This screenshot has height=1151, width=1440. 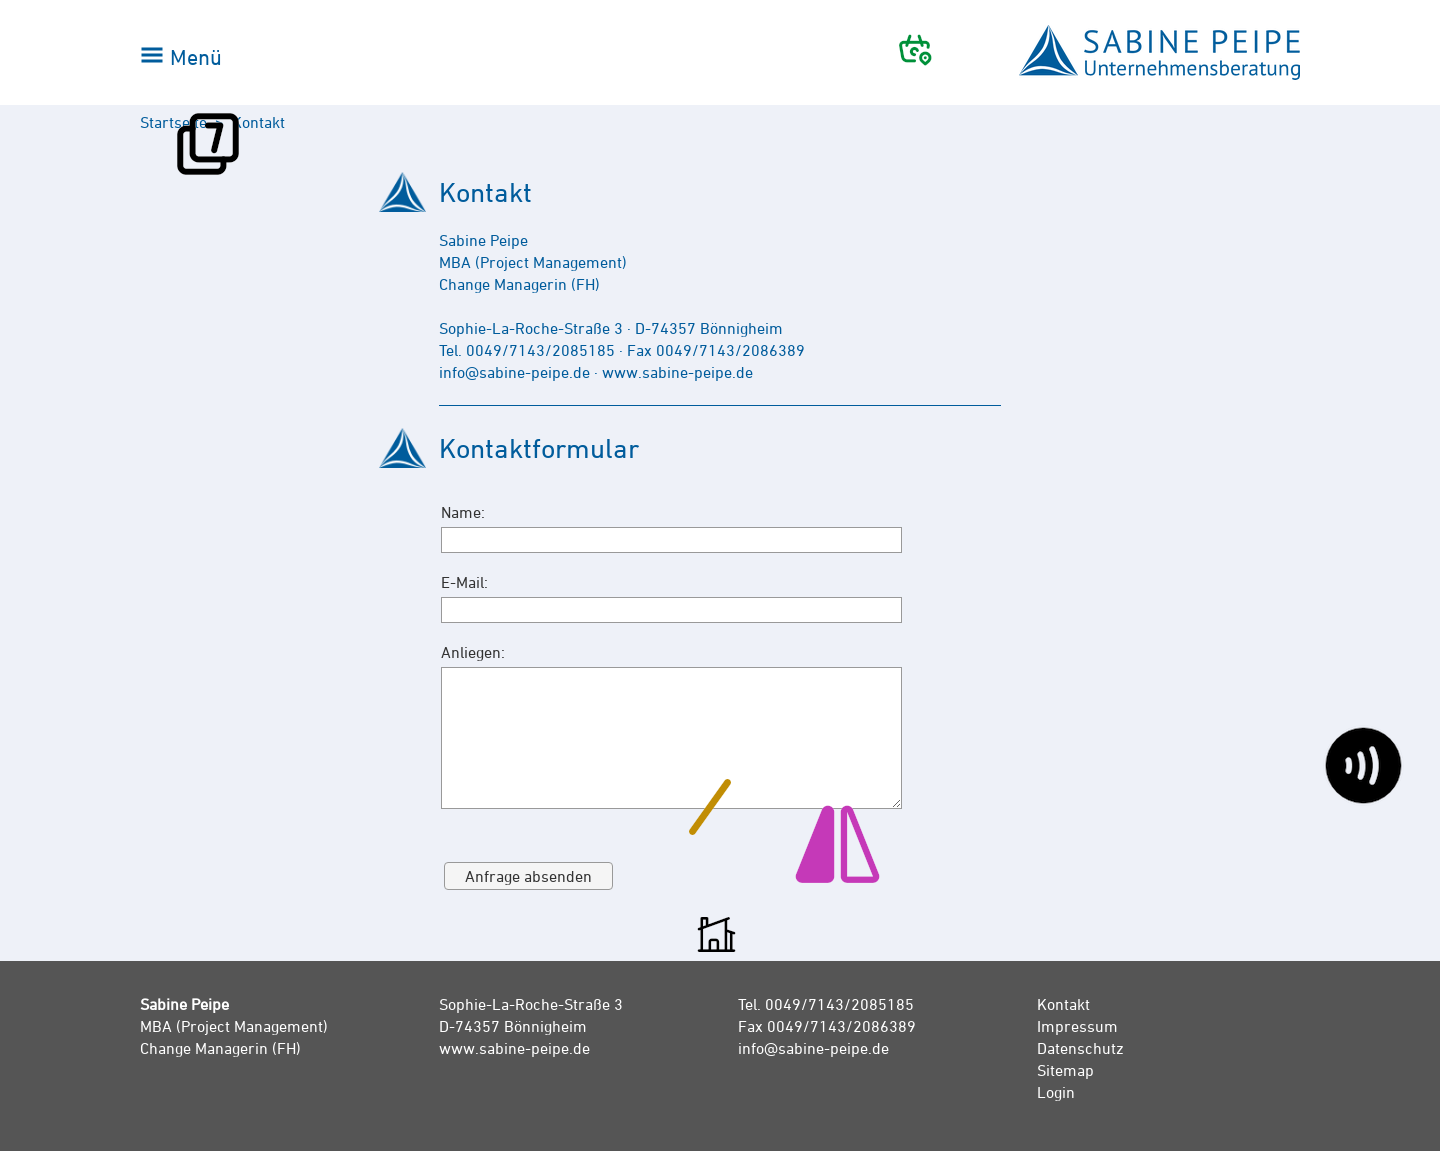 I want to click on tap to pay with contactless payment, so click(x=1363, y=765).